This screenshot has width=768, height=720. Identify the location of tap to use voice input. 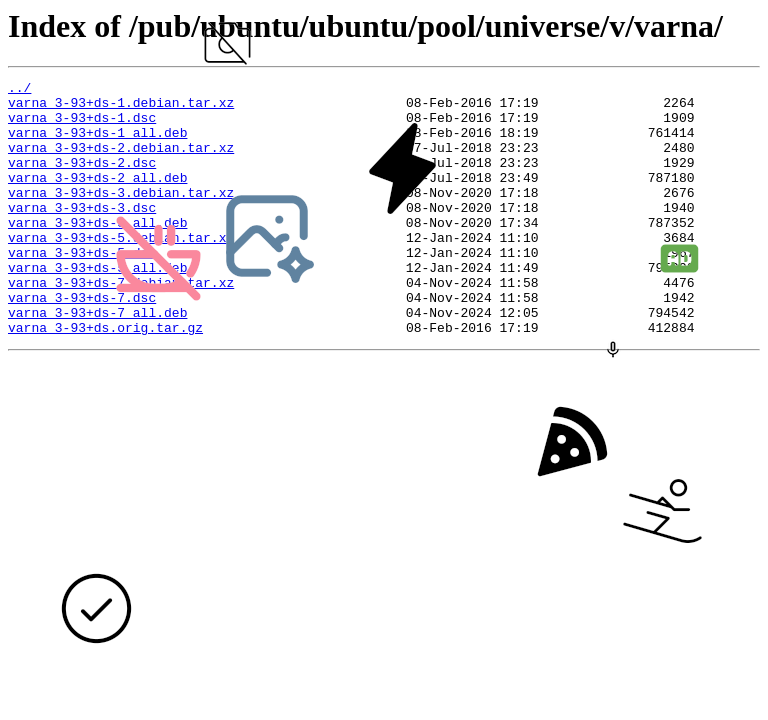
(613, 349).